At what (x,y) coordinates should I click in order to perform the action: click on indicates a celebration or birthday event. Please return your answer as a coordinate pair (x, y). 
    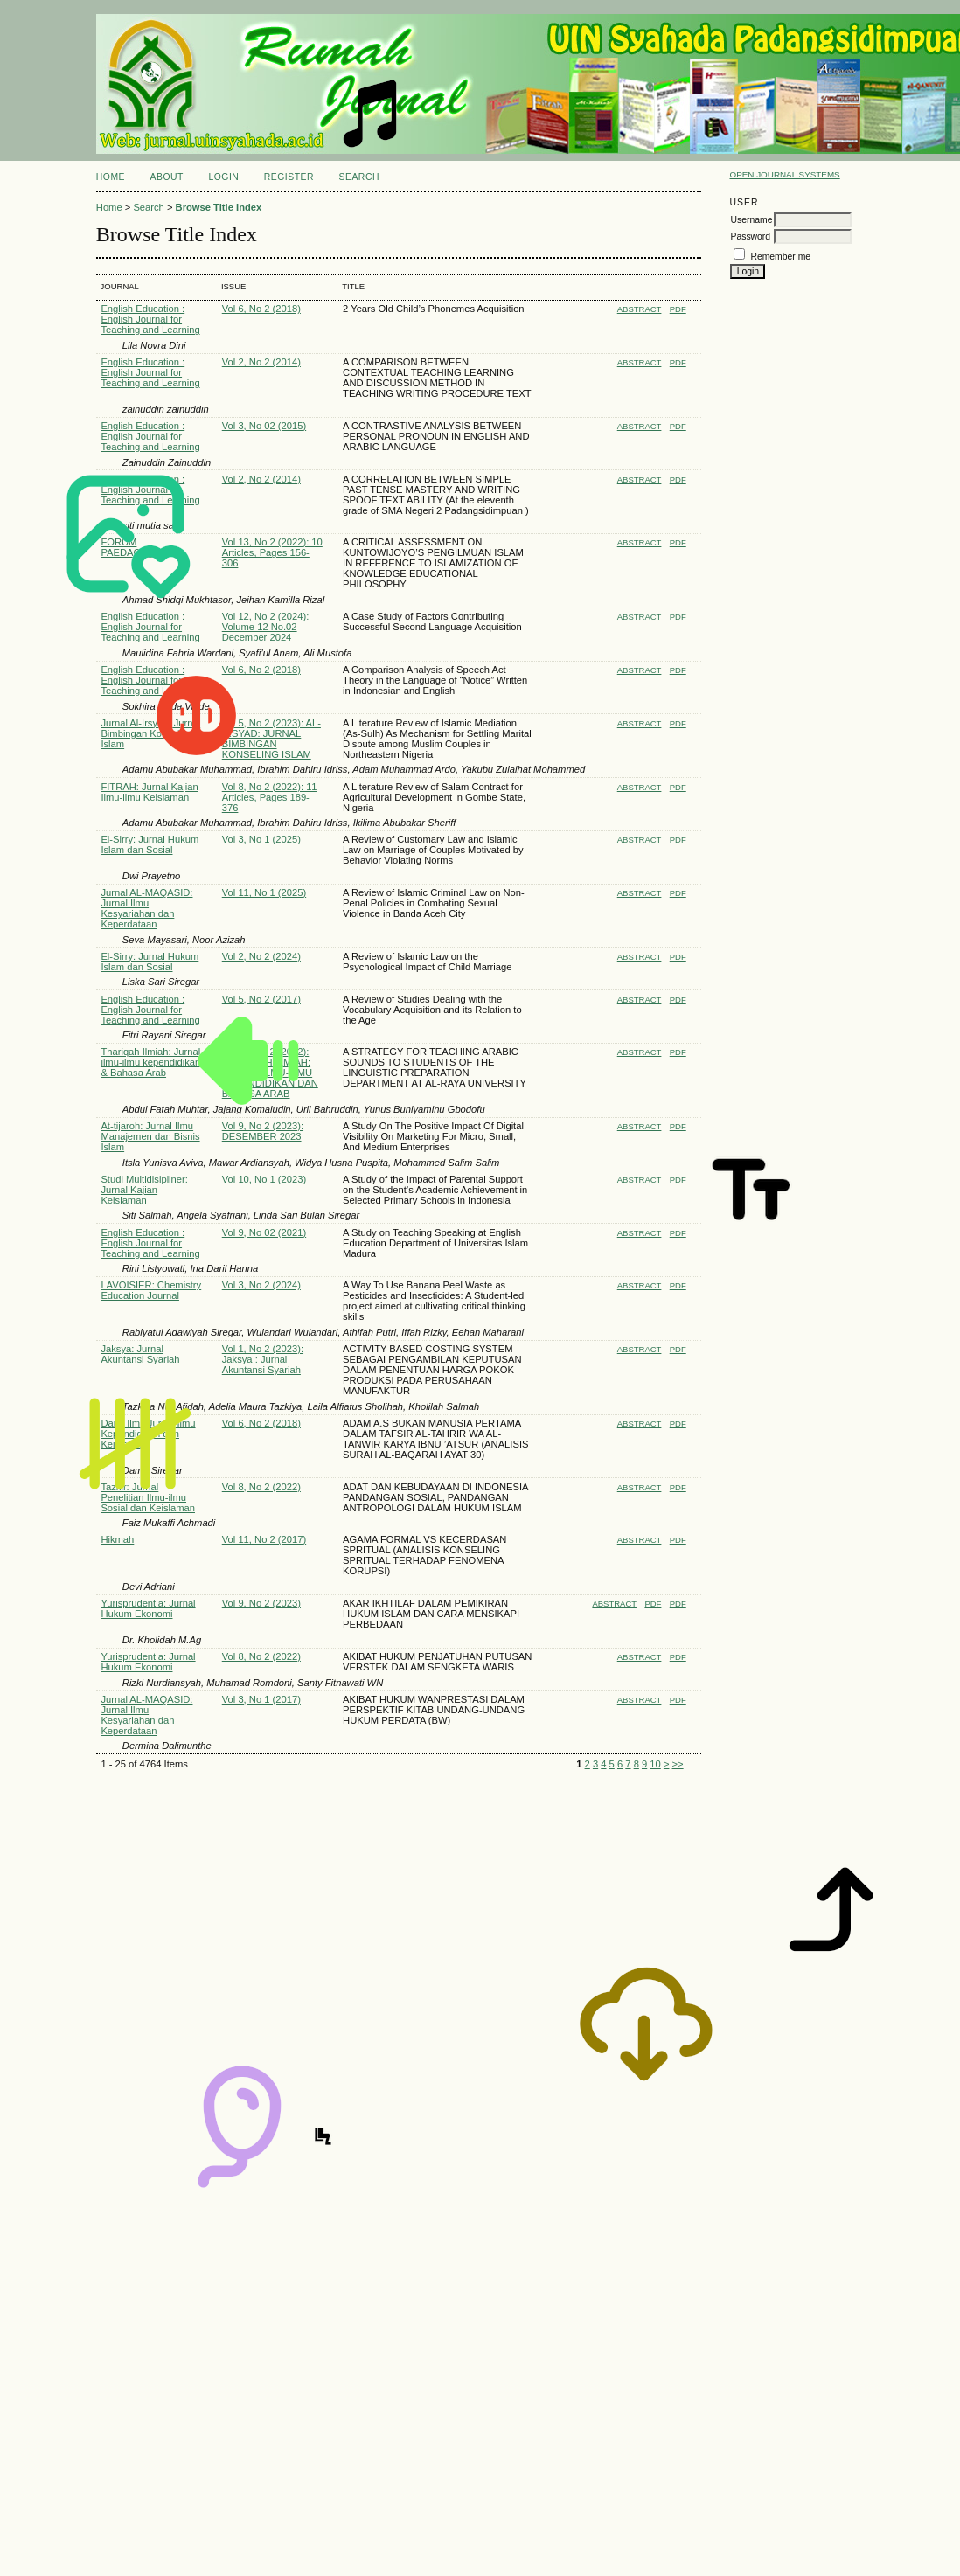
    Looking at the image, I should click on (242, 2127).